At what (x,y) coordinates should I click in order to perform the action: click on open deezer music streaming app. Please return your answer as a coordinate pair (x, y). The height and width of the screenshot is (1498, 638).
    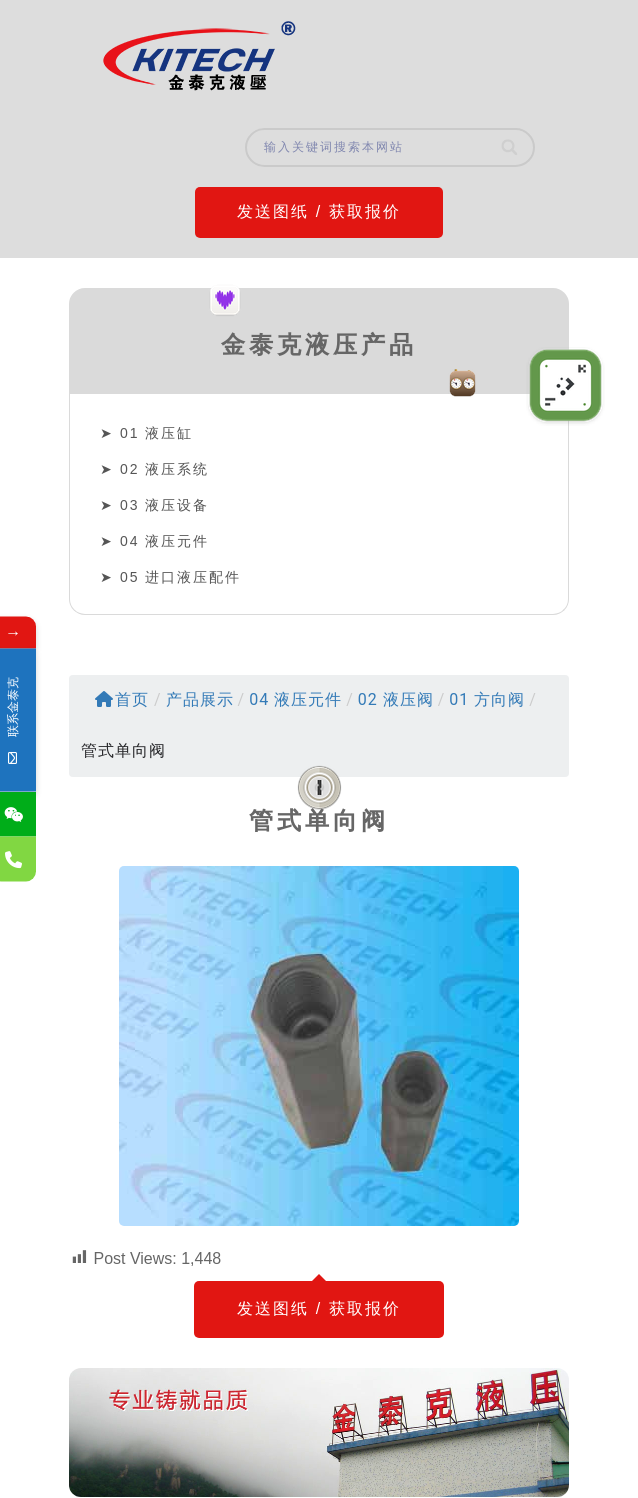
    Looking at the image, I should click on (225, 300).